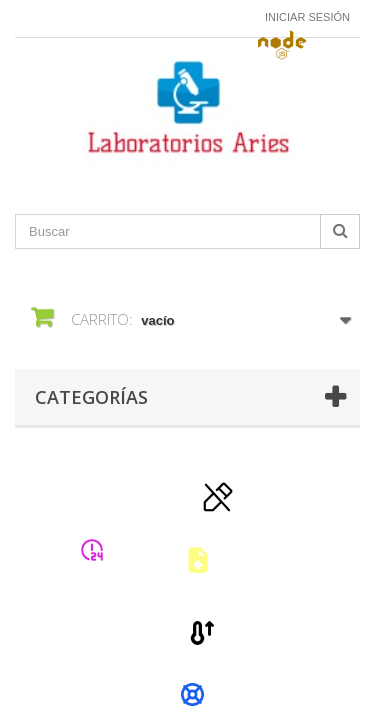  Describe the element at coordinates (217, 497) in the screenshot. I see `editing is disabled or unavailable` at that location.